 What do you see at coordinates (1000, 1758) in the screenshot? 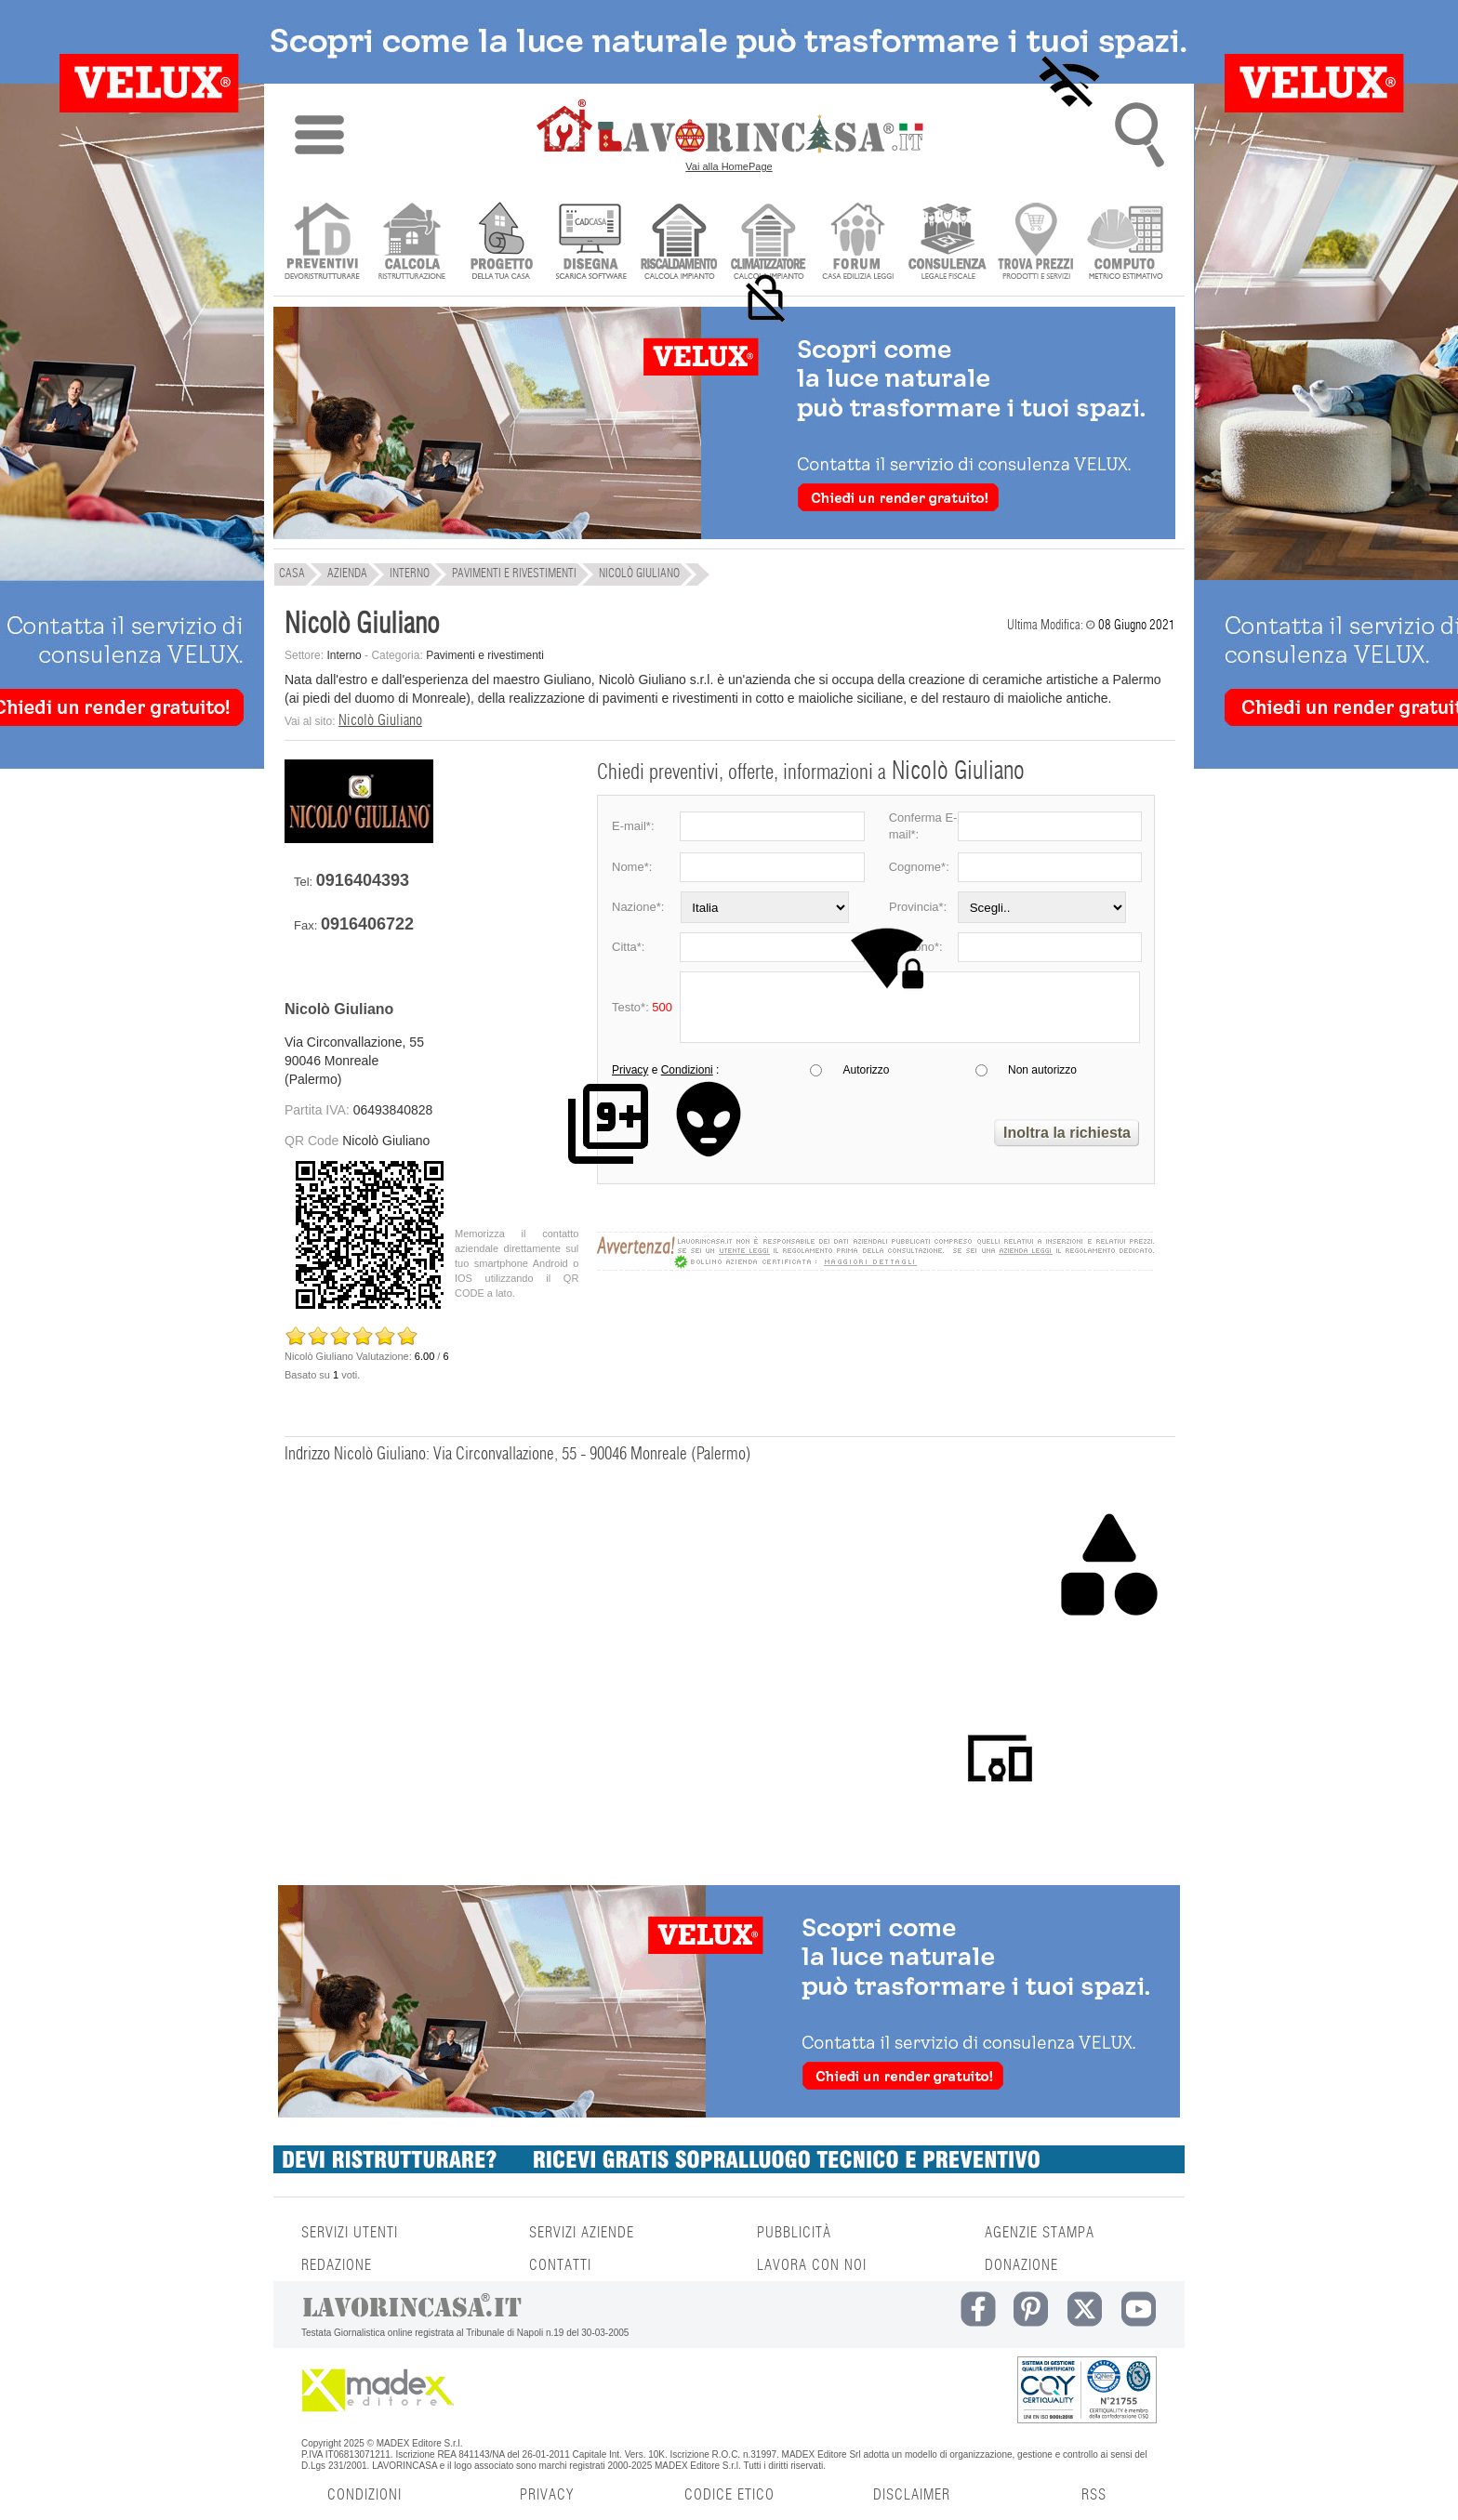
I see `view connected devices` at bounding box center [1000, 1758].